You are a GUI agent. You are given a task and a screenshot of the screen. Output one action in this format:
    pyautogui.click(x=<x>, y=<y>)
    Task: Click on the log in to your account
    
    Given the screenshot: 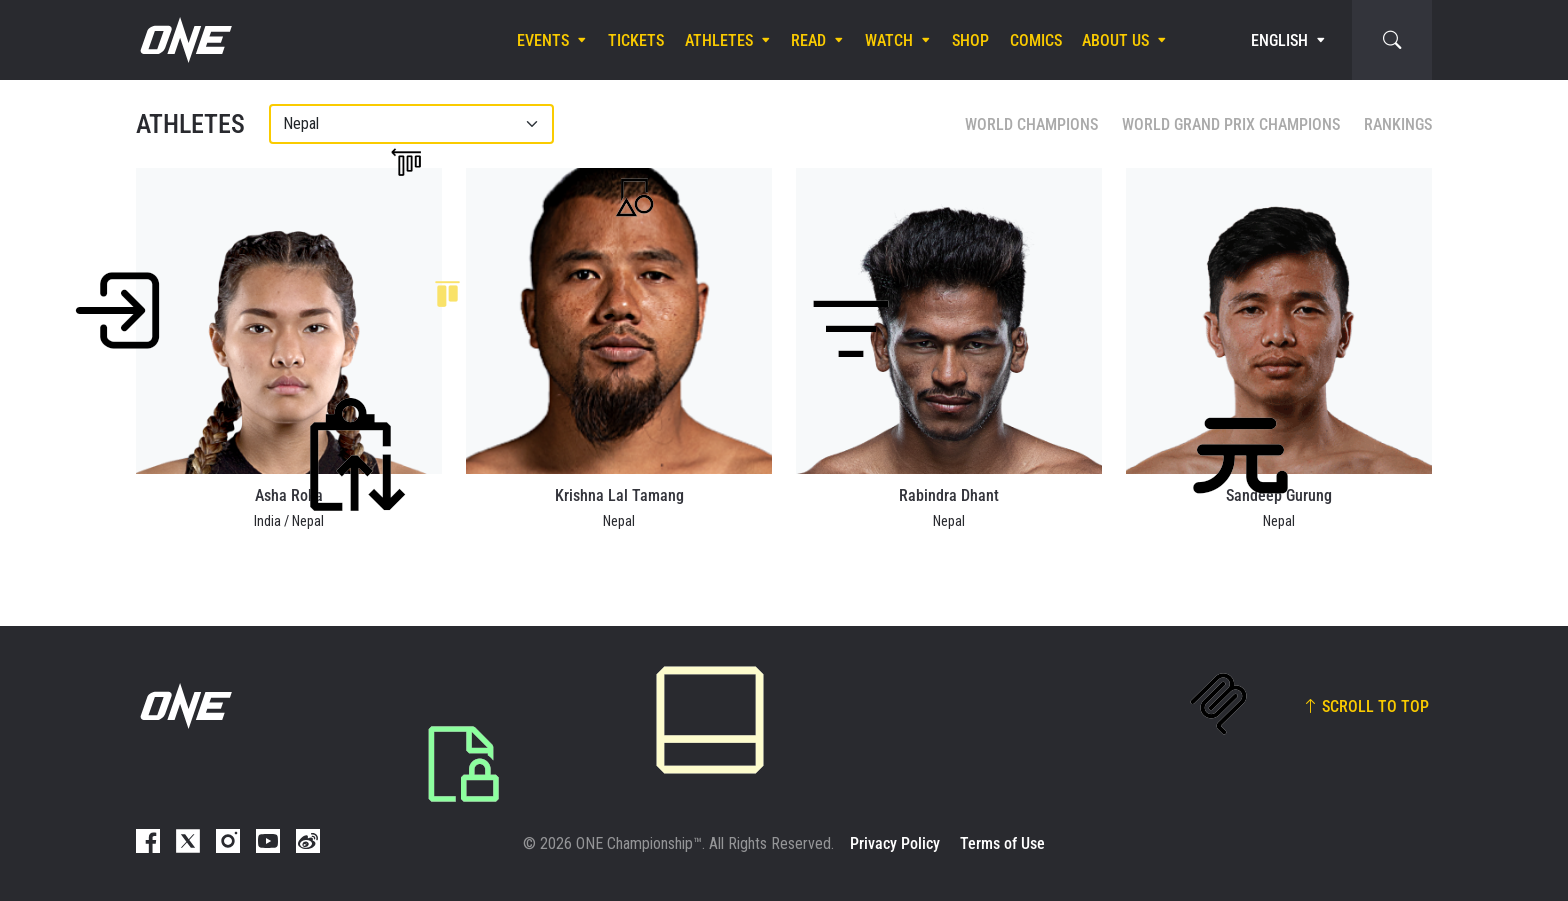 What is the action you would take?
    pyautogui.click(x=117, y=310)
    